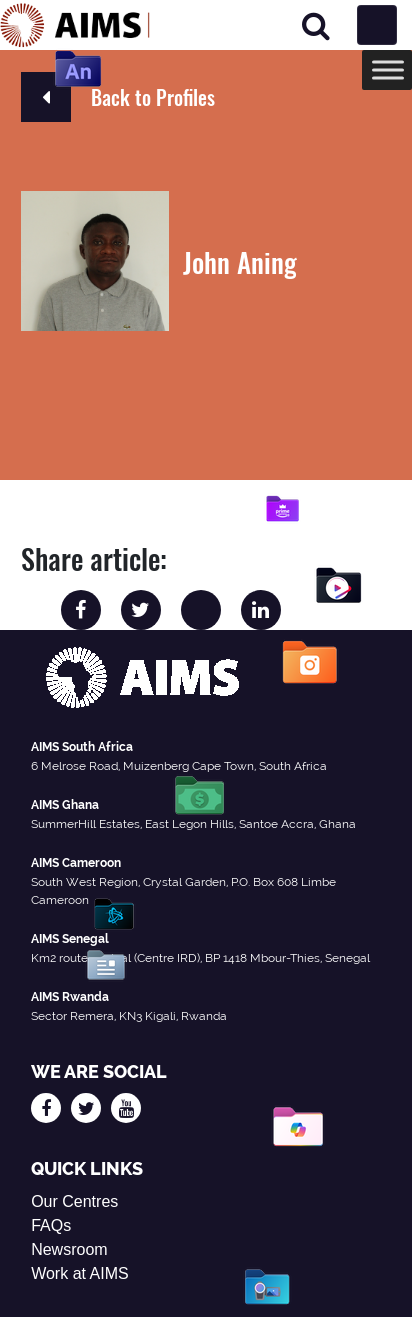 The width and height of the screenshot is (412, 1317). Describe the element at coordinates (338, 586) in the screenshot. I see `folder containing youtube music vanced app files` at that location.